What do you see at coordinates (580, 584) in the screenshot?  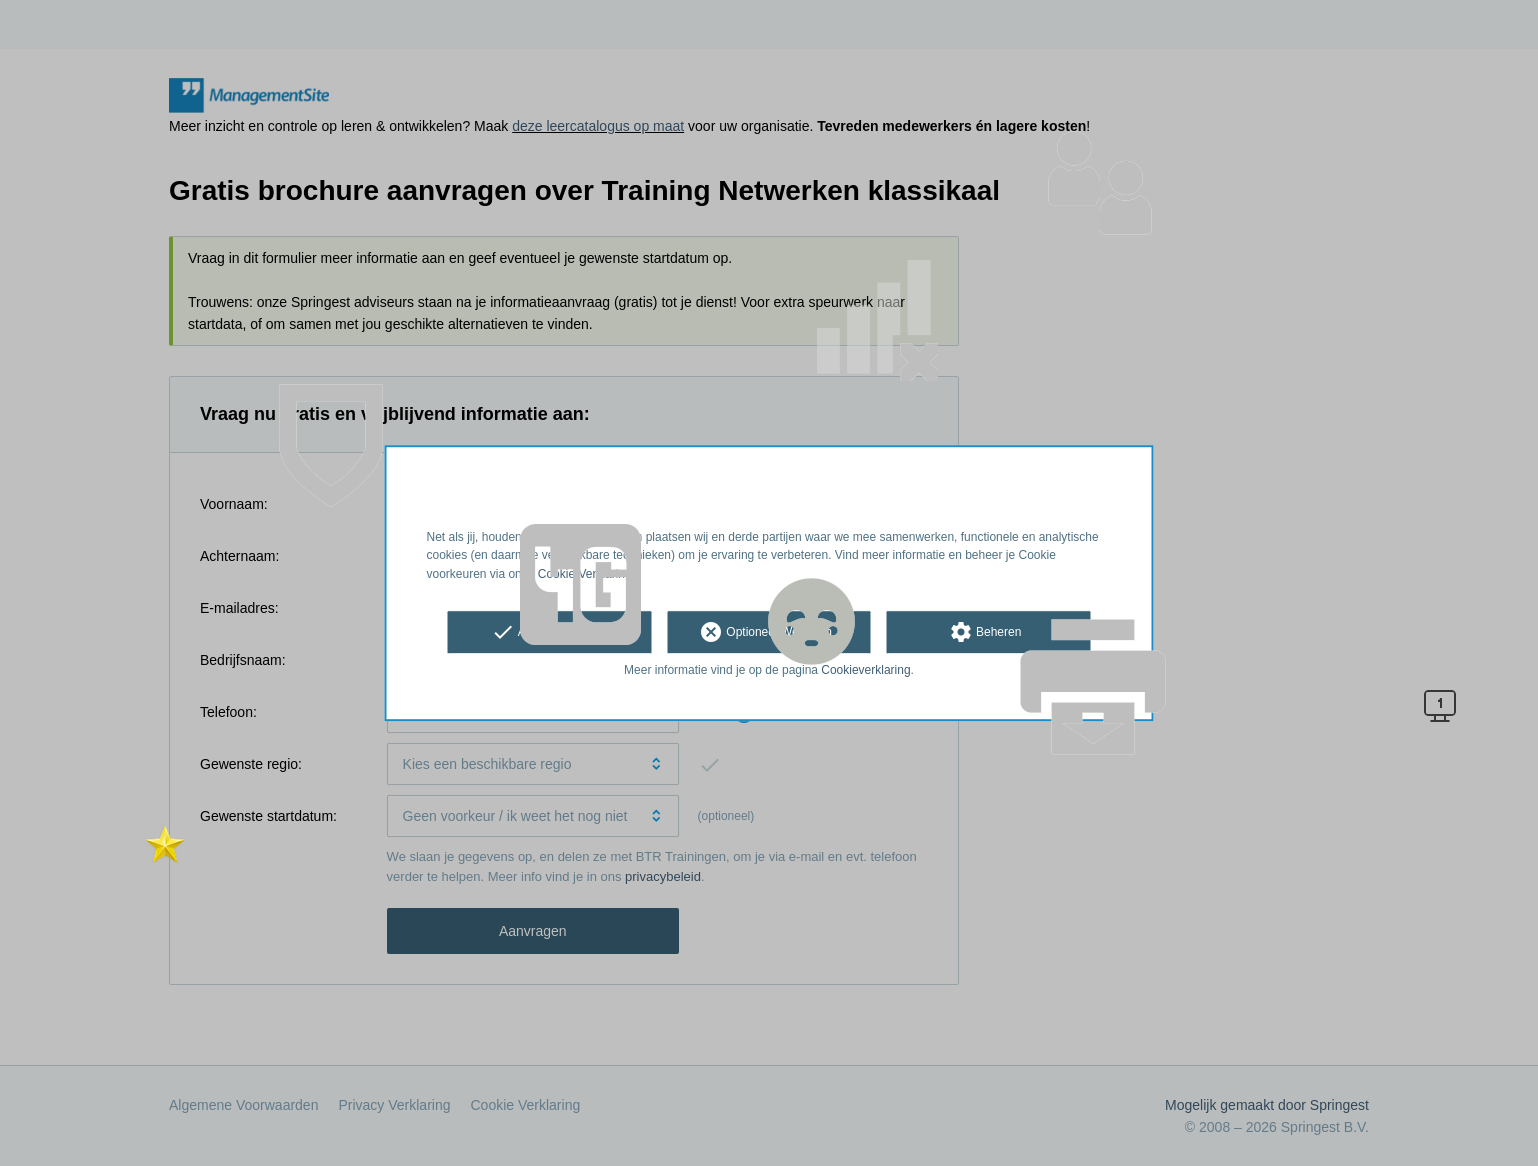 I see `indicates active 4G cellular network connection` at bounding box center [580, 584].